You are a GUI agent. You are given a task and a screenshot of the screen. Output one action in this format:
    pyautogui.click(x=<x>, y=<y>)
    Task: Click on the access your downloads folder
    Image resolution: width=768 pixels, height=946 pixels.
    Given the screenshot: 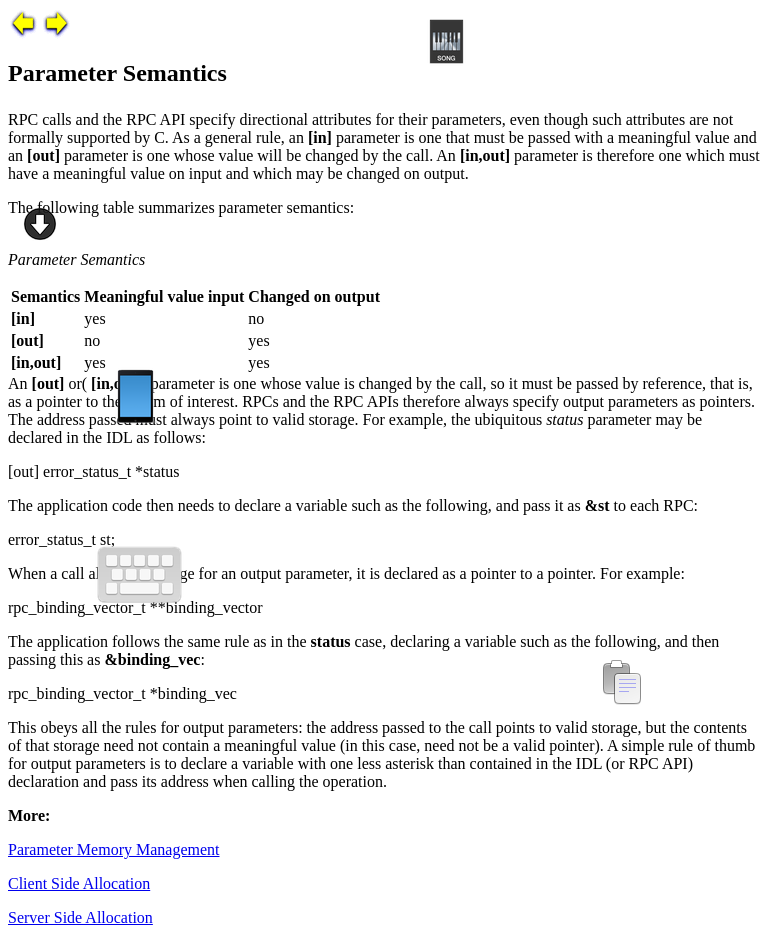 What is the action you would take?
    pyautogui.click(x=40, y=224)
    